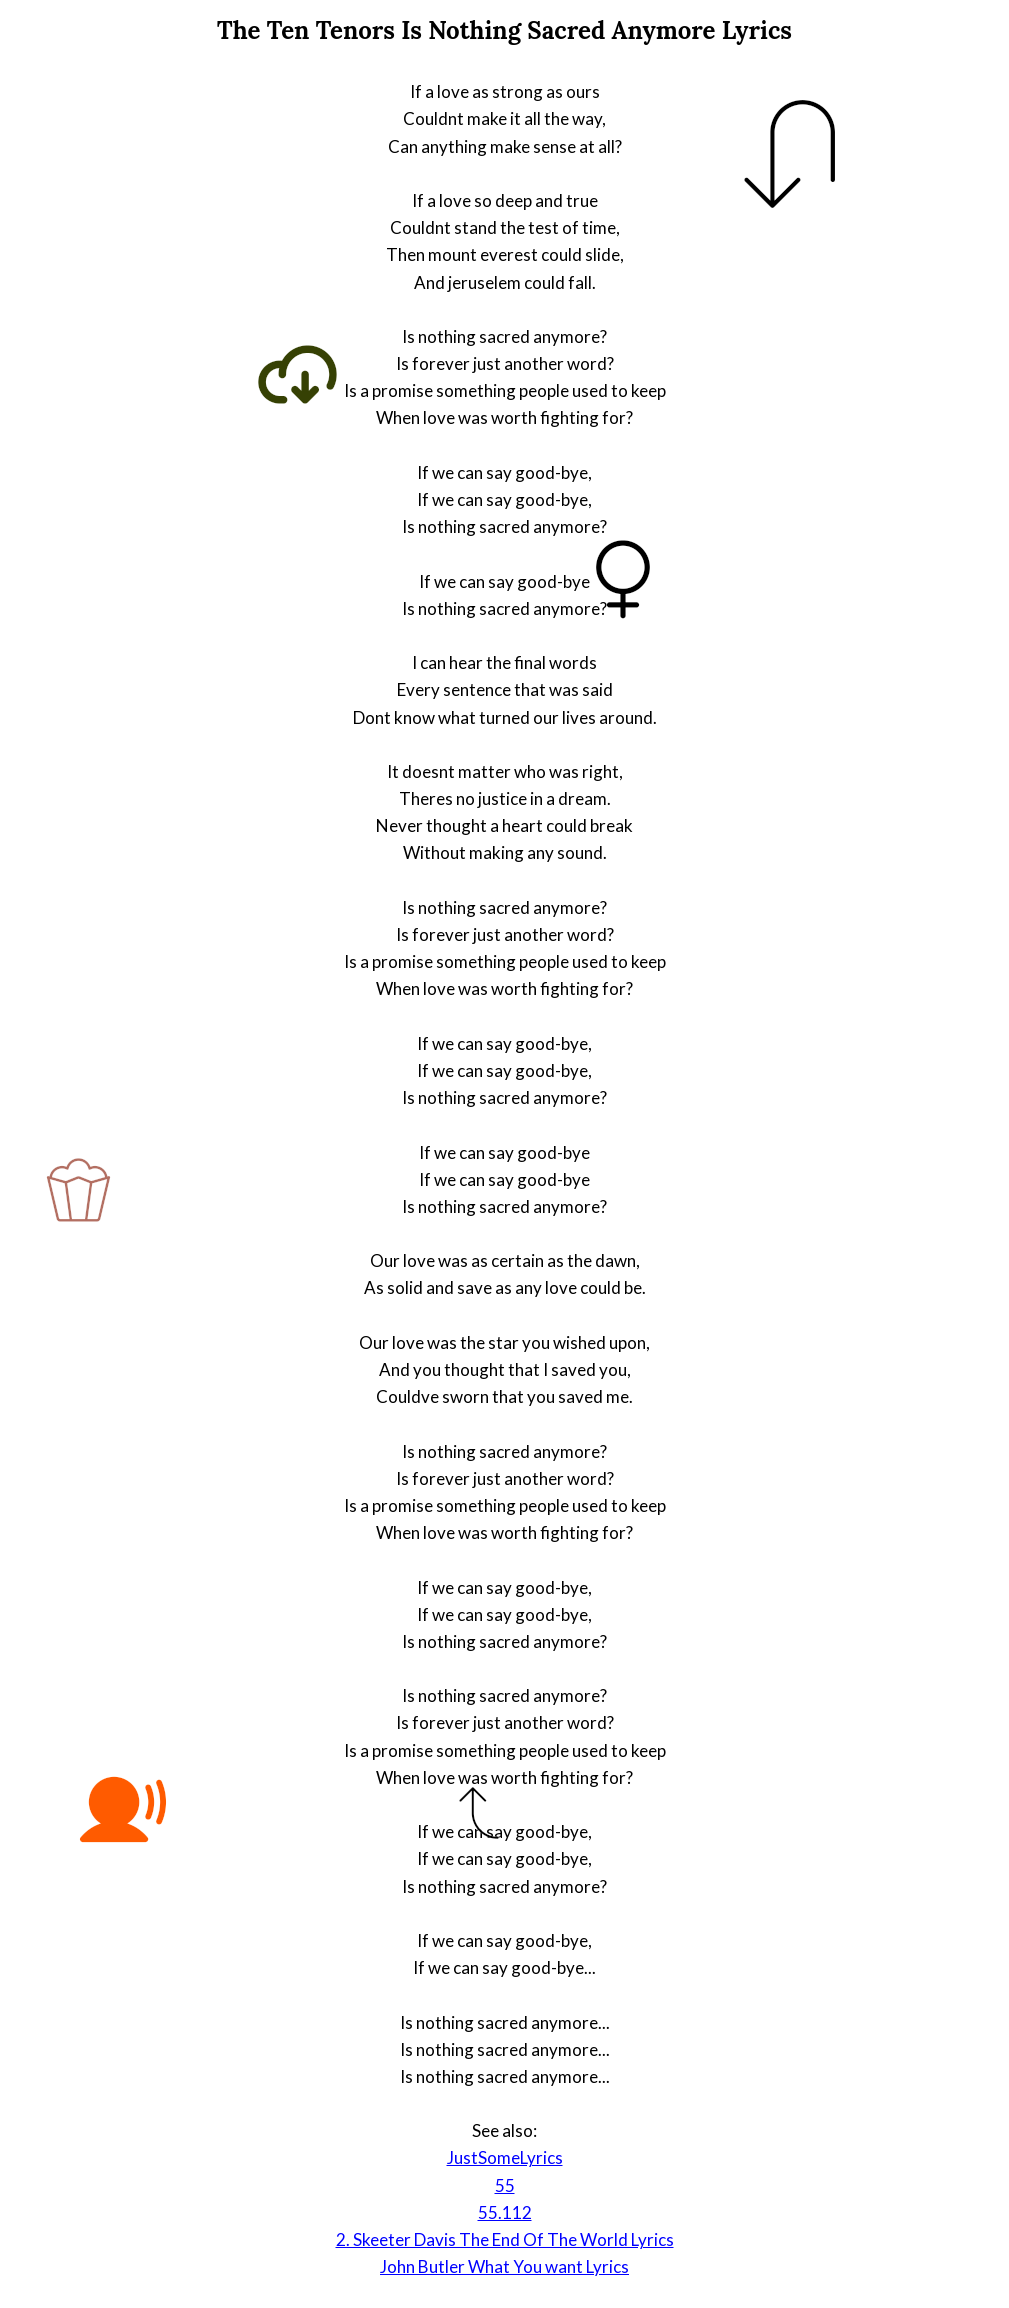 The image size is (1009, 2308). I want to click on go back and up in navigation hierarchy, so click(479, 1813).